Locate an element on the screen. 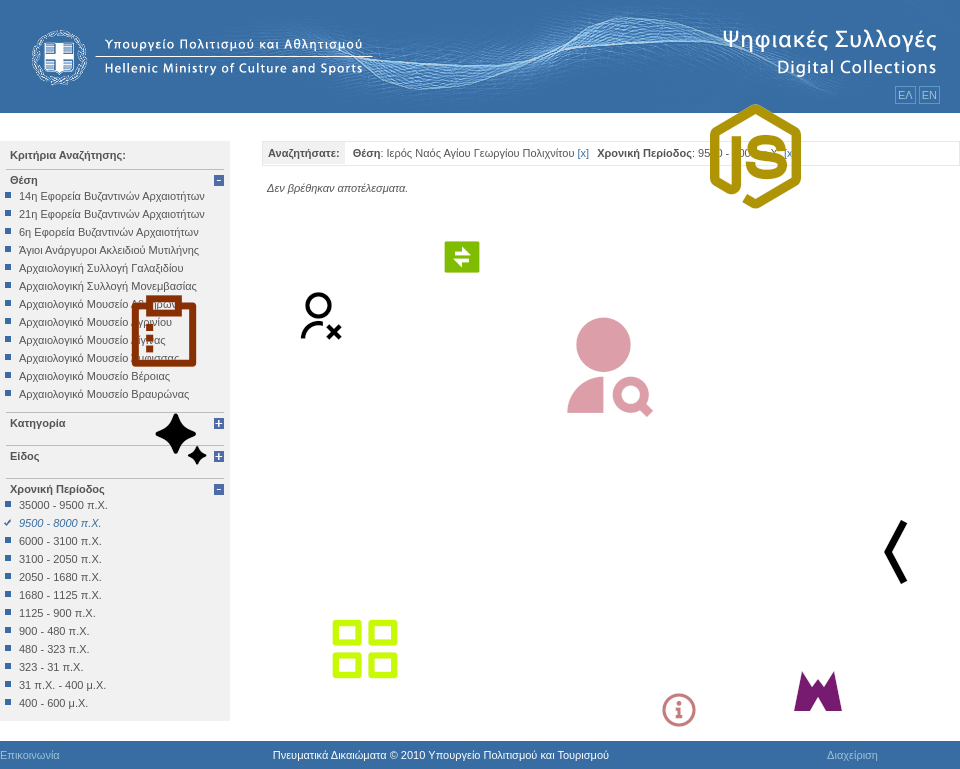 Image resolution: width=960 pixels, height=769 pixels. unfollow a user is located at coordinates (318, 316).